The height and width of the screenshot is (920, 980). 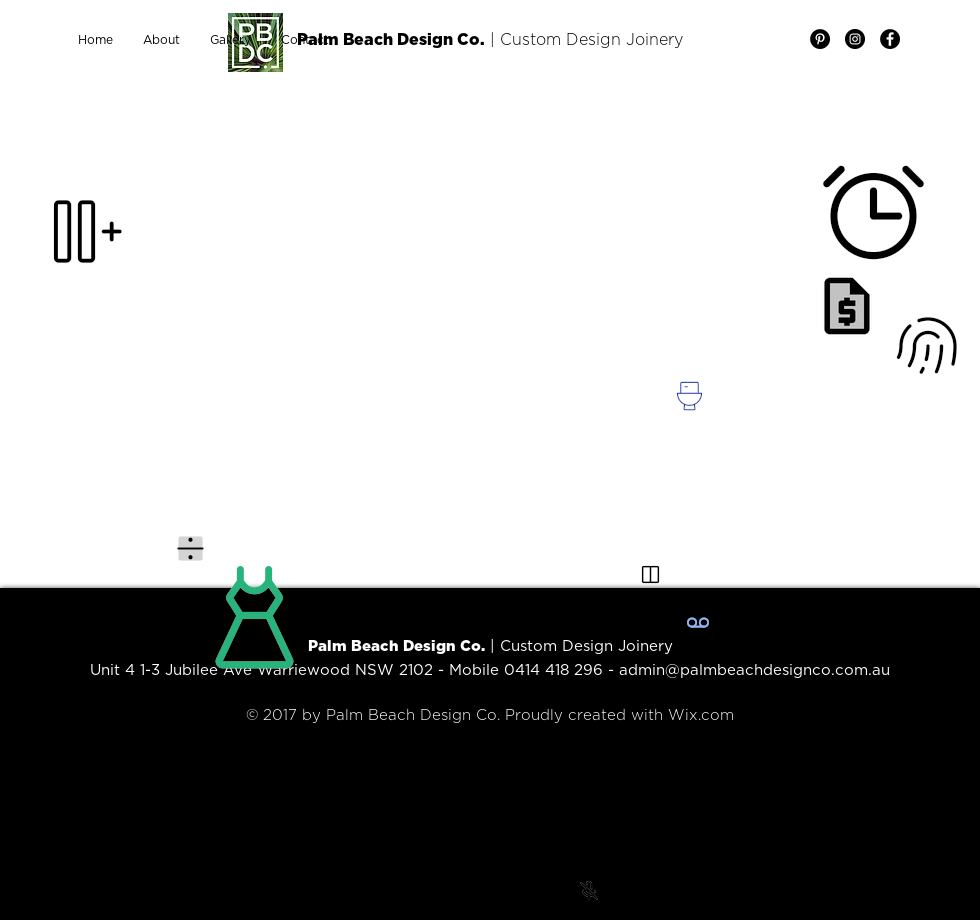 I want to click on browse women's clothing or dresses, so click(x=254, y=622).